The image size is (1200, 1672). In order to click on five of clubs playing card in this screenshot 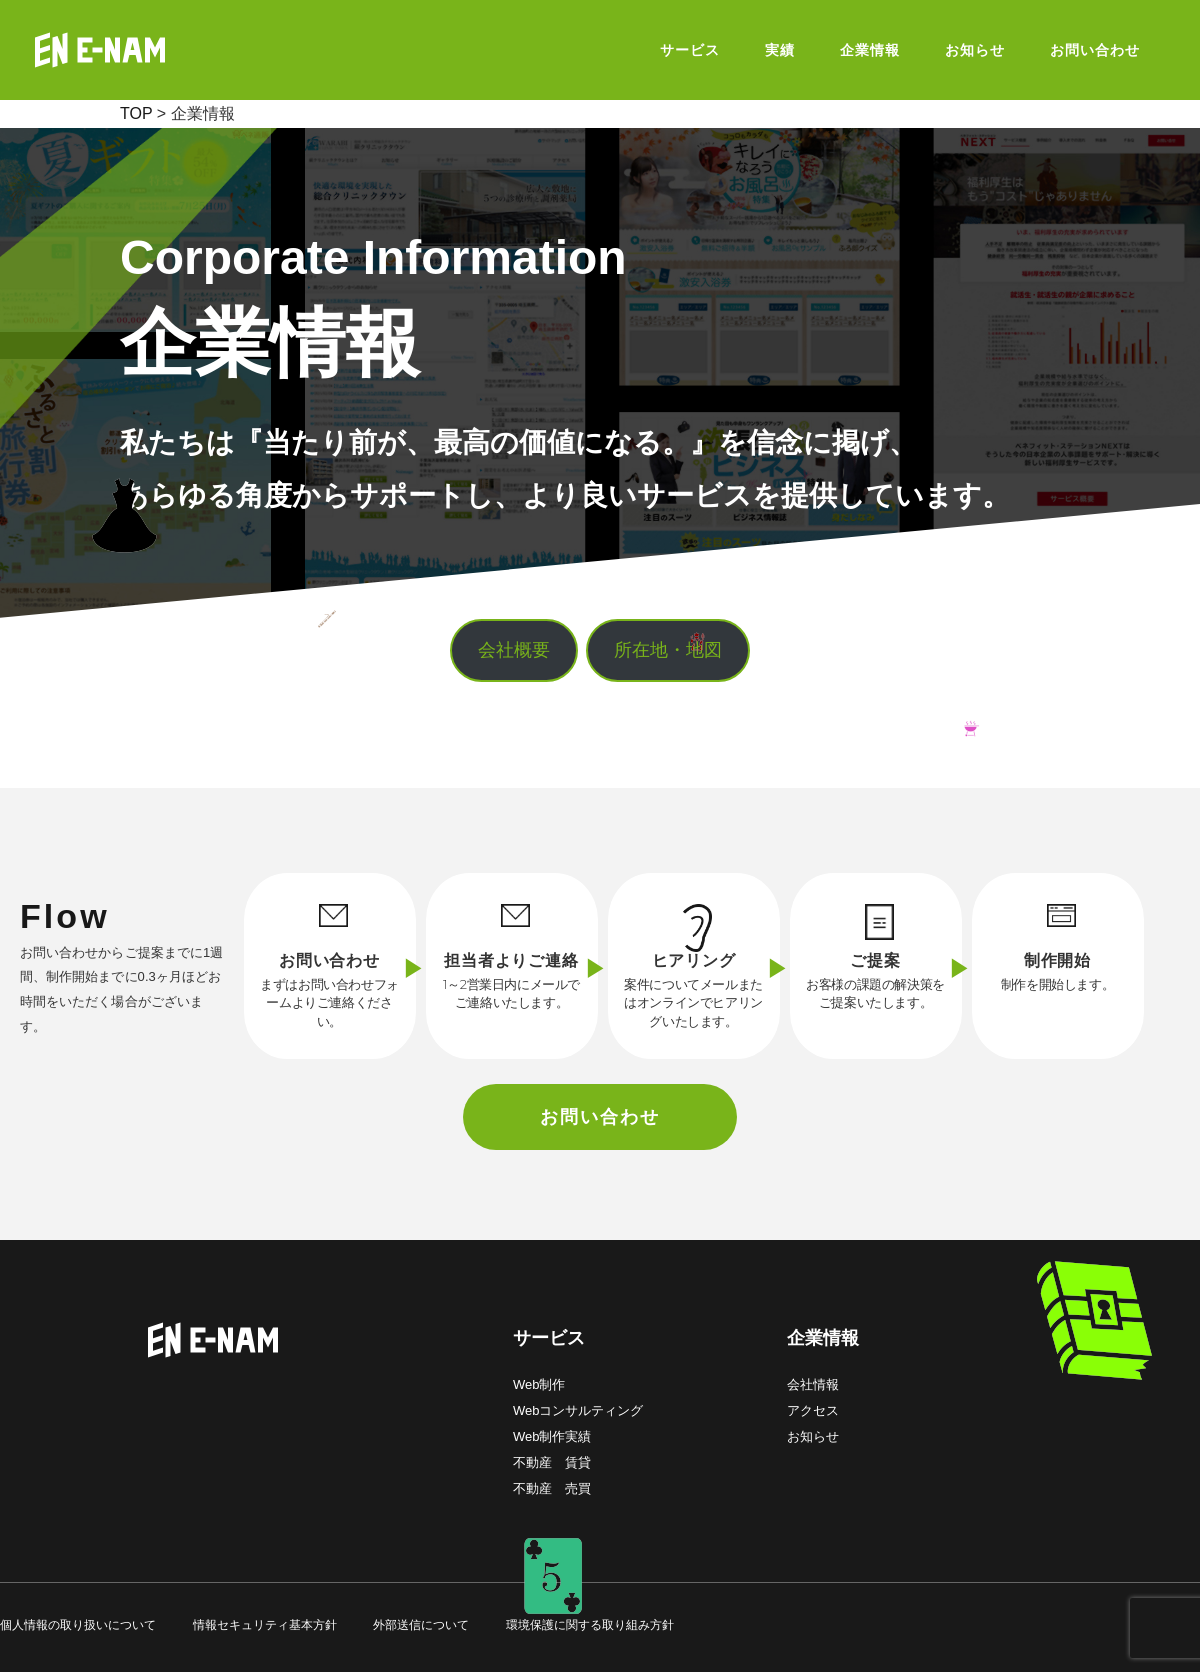, I will do `click(553, 1576)`.